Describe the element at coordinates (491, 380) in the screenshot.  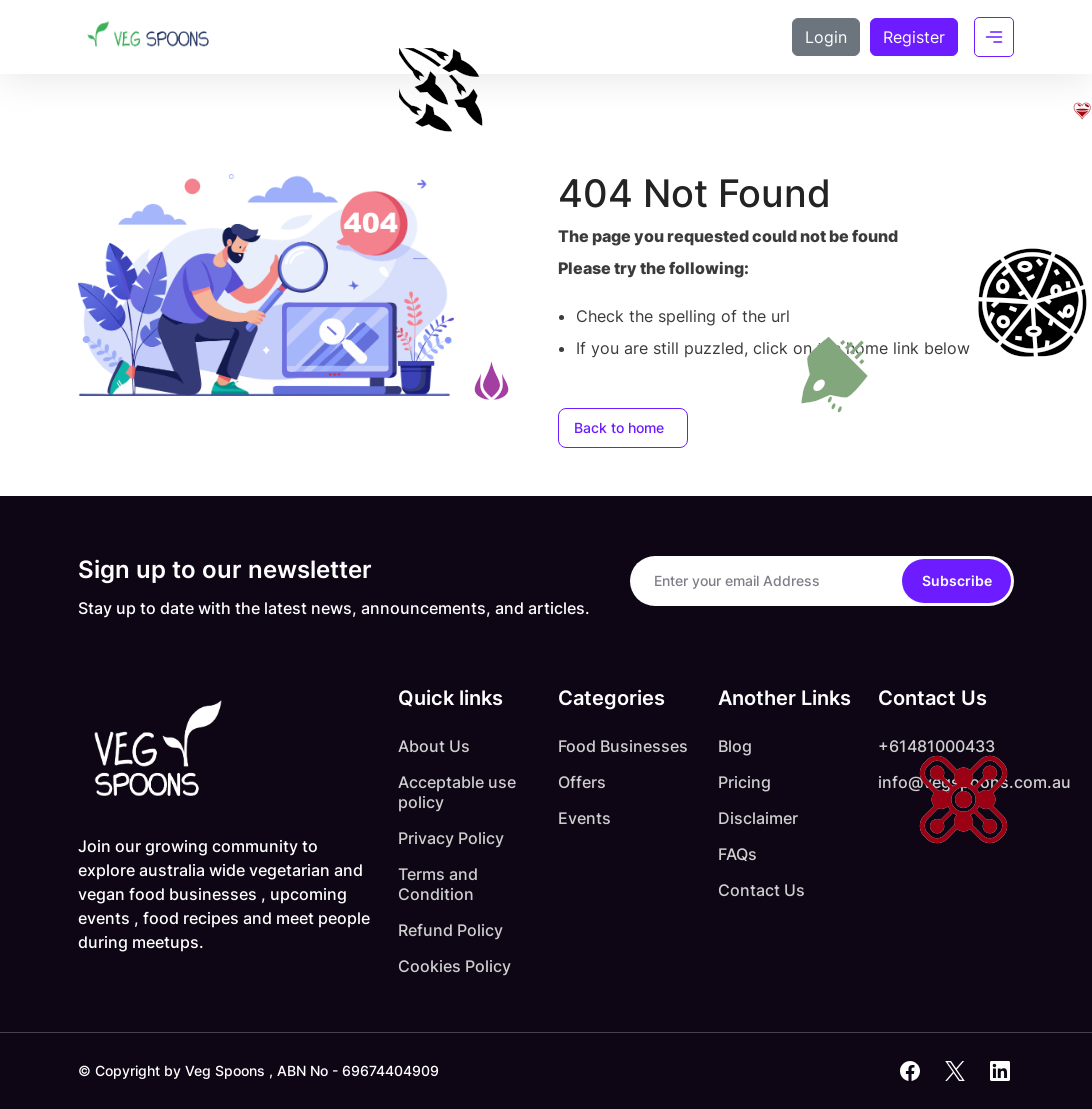
I see `indicates trending or hot content` at that location.